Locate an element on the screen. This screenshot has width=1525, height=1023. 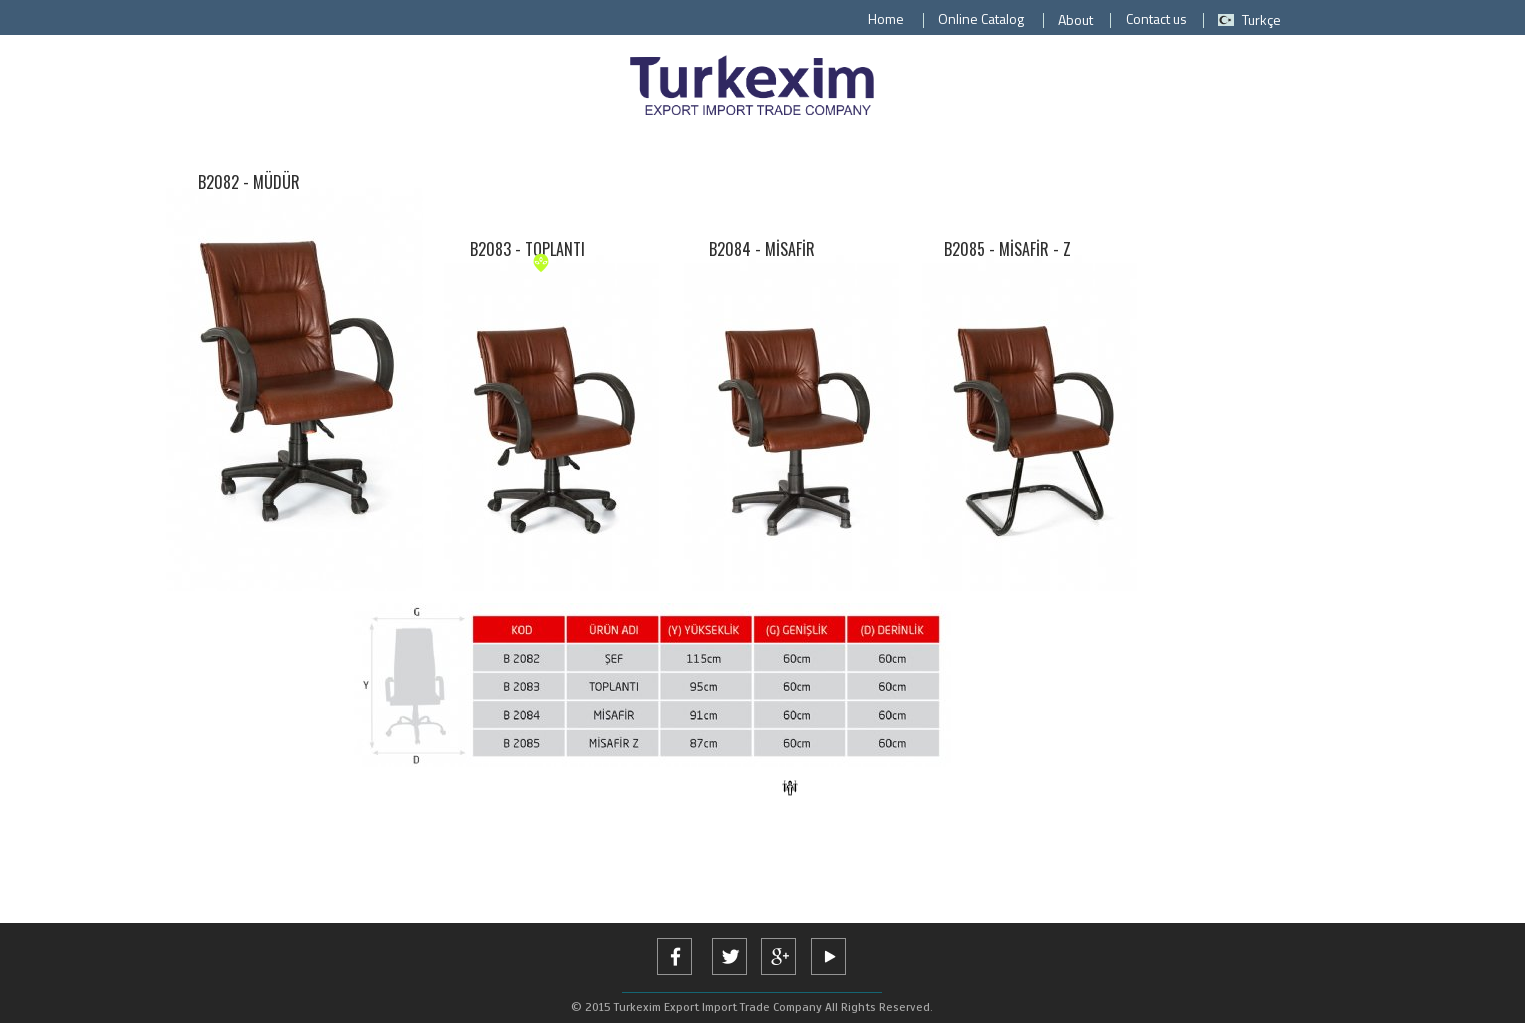
alien character or avatar selection is located at coordinates (541, 263).